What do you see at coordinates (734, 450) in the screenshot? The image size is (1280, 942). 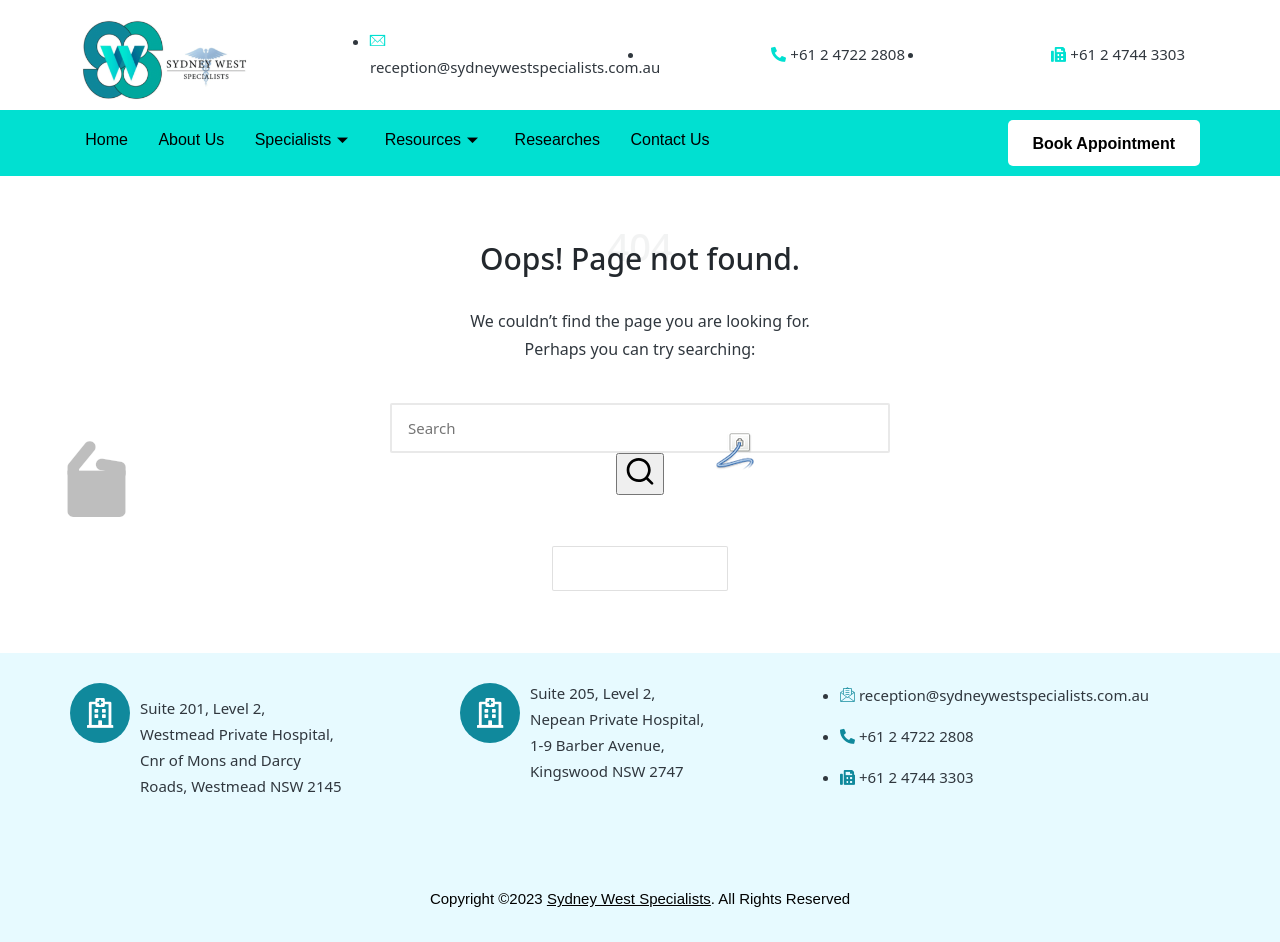 I see `connect to a wired ethernet network` at bounding box center [734, 450].